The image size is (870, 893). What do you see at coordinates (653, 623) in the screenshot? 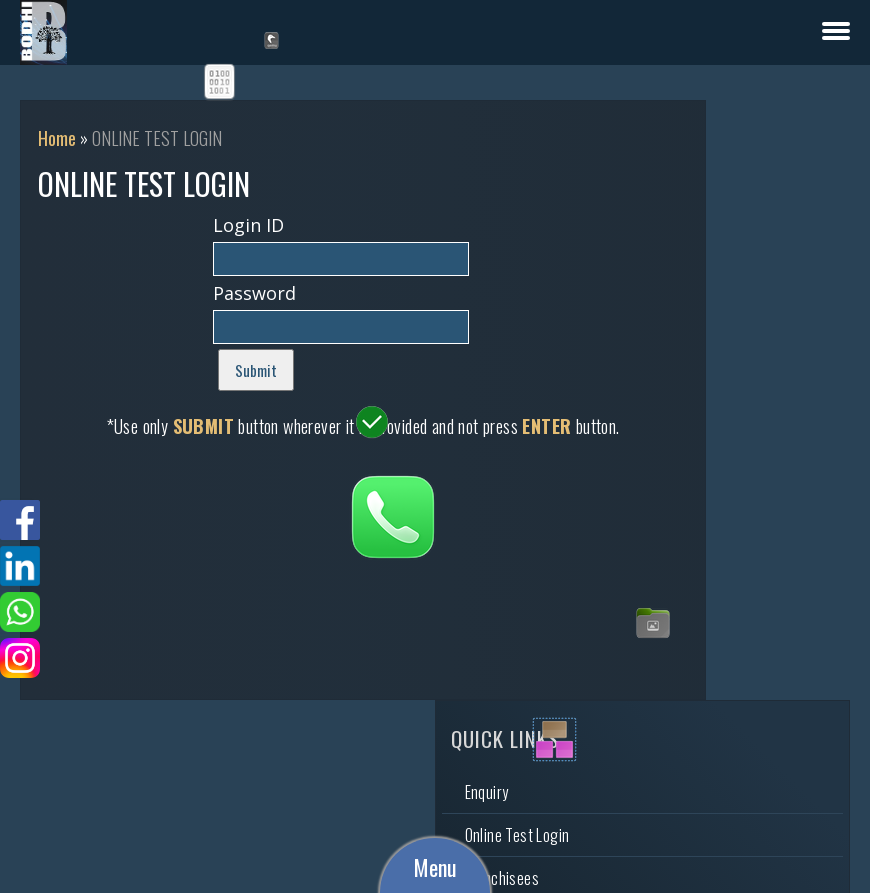
I see `open your pictures folder` at bounding box center [653, 623].